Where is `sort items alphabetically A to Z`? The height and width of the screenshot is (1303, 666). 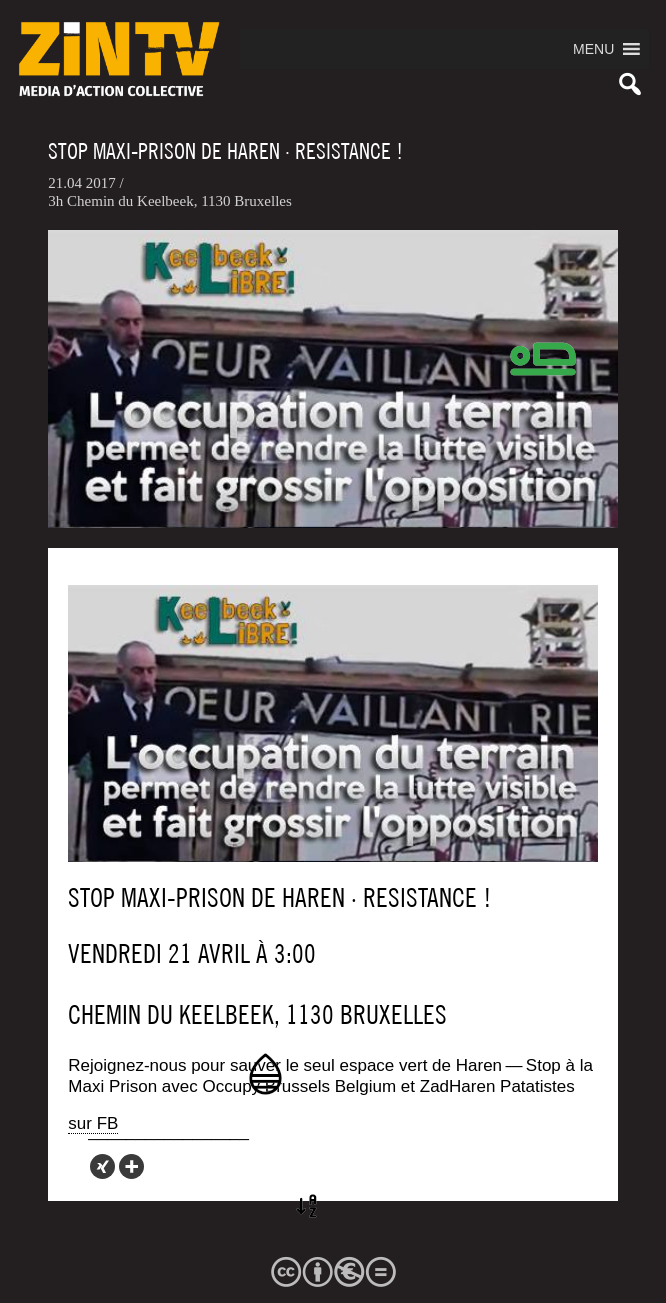
sort items alphabetically A to Z is located at coordinates (307, 1206).